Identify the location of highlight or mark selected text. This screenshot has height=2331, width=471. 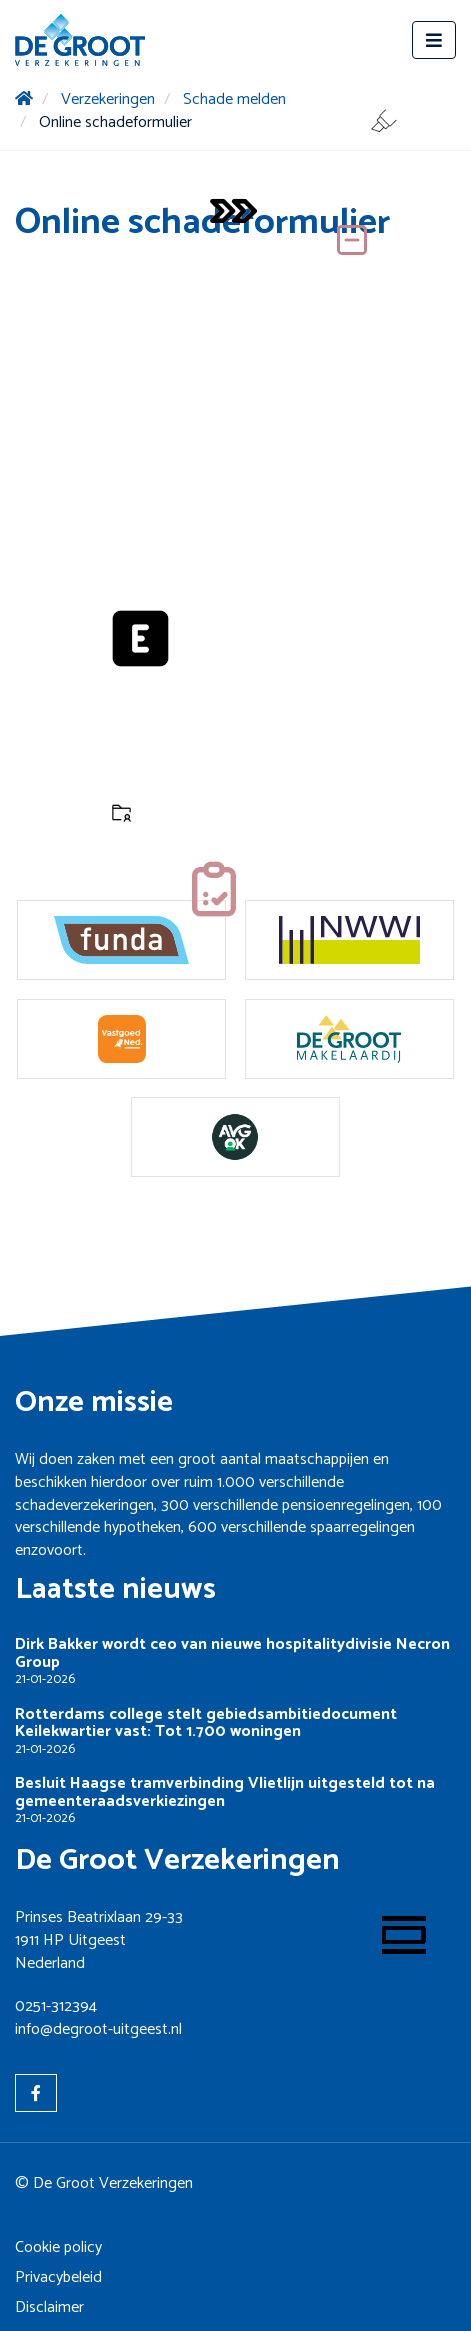
(383, 122).